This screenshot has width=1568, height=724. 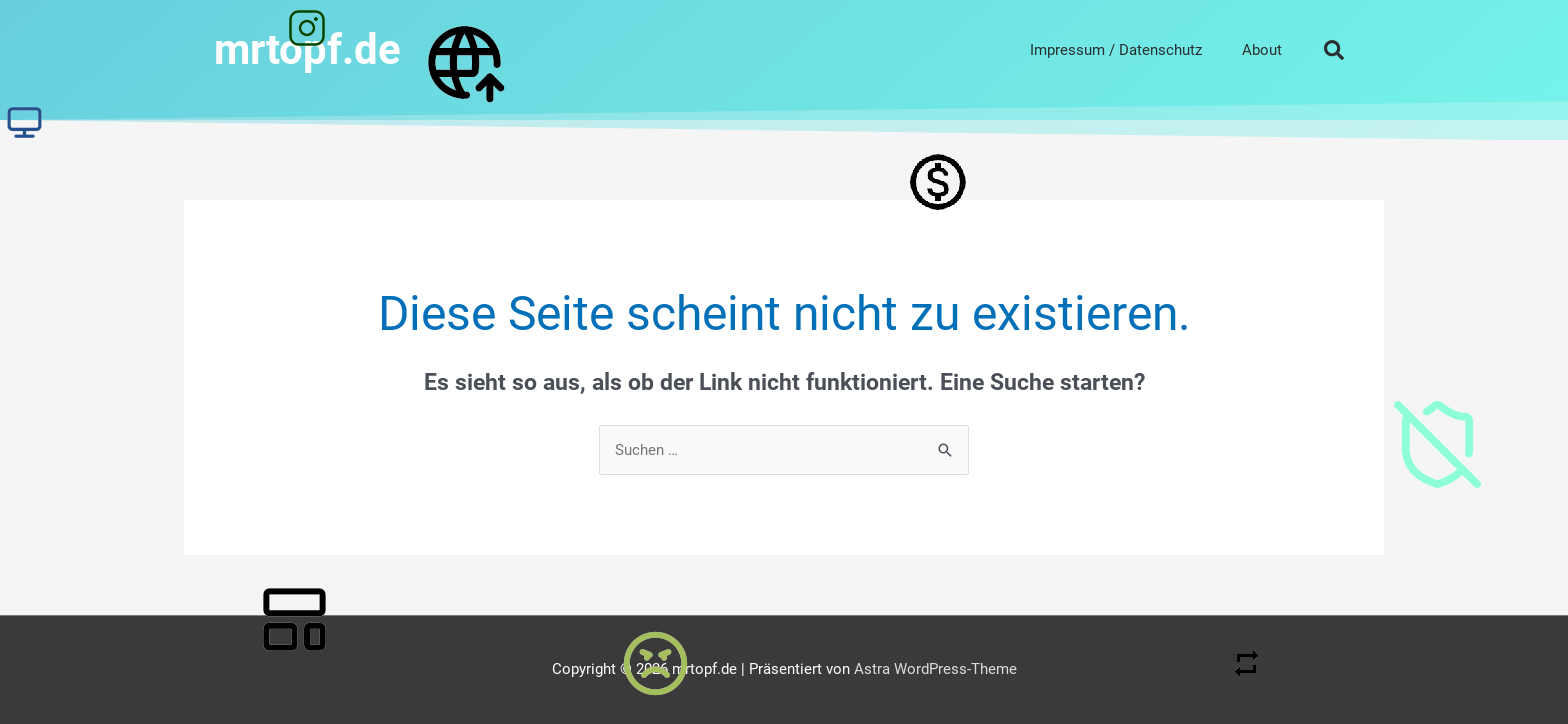 I want to click on react with anger to a post or message, so click(x=655, y=663).